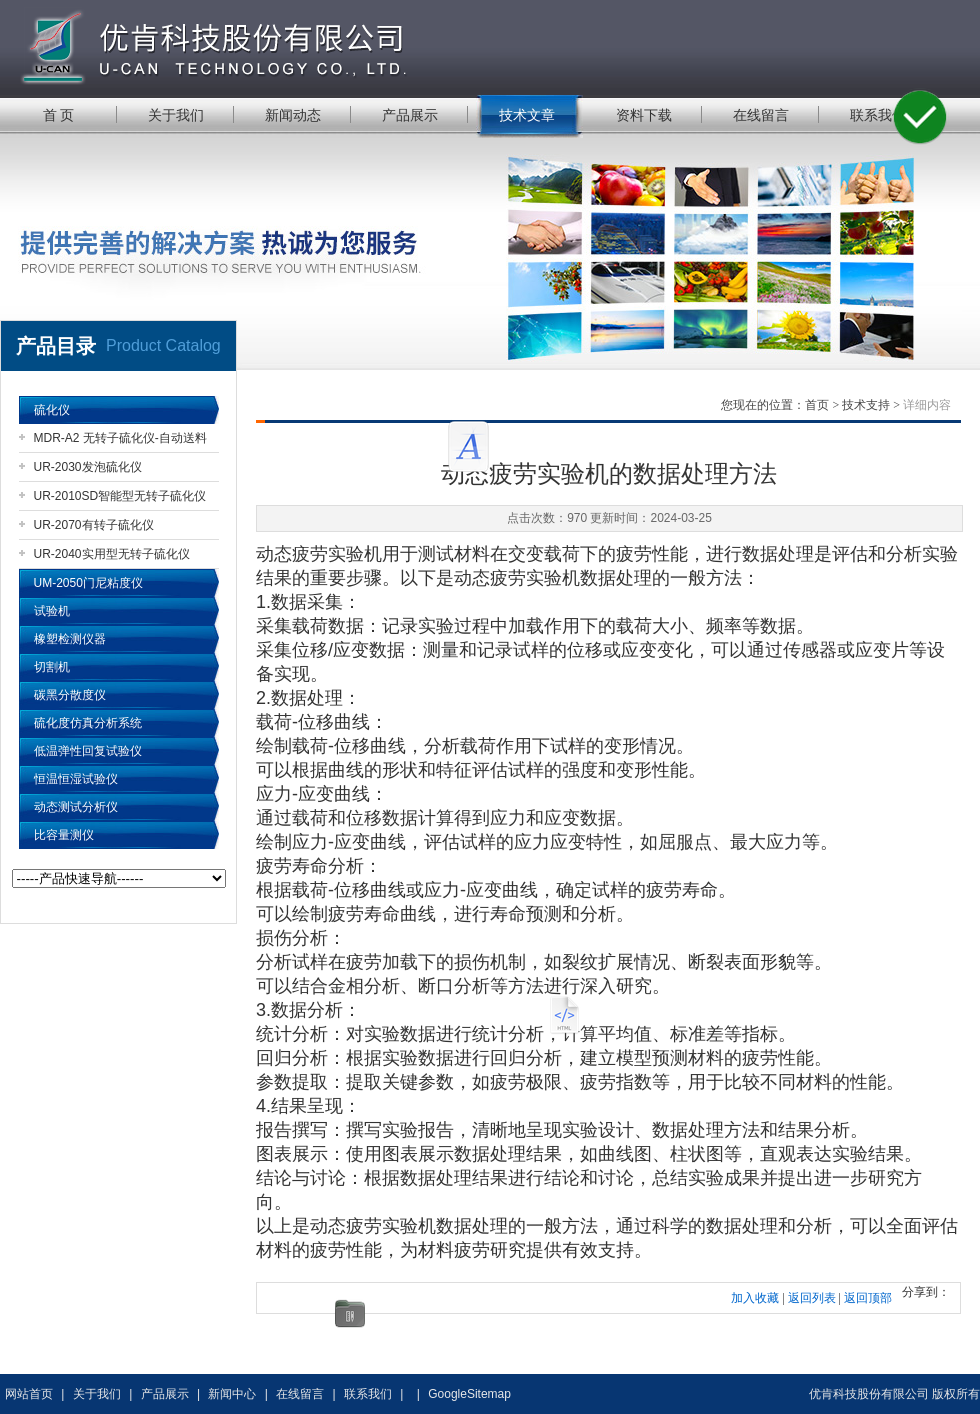 This screenshot has width=980, height=1414. What do you see at coordinates (920, 117) in the screenshot?
I see `indicates dropbox file is fully synced` at bounding box center [920, 117].